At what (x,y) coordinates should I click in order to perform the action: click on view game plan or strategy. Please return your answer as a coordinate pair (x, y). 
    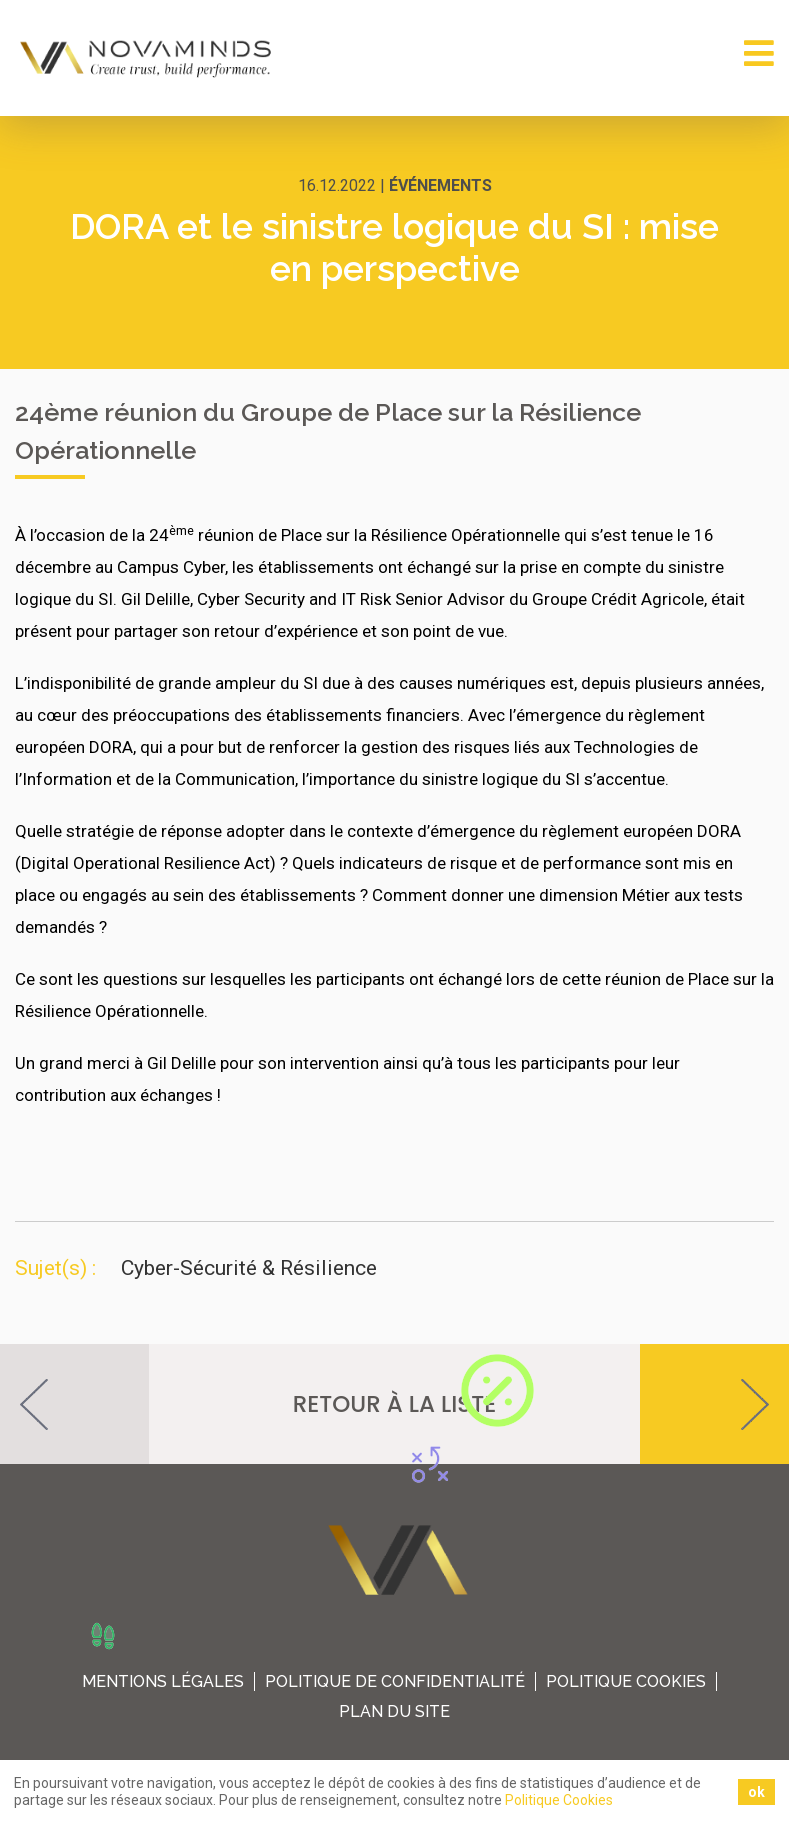
    Looking at the image, I should click on (428, 1464).